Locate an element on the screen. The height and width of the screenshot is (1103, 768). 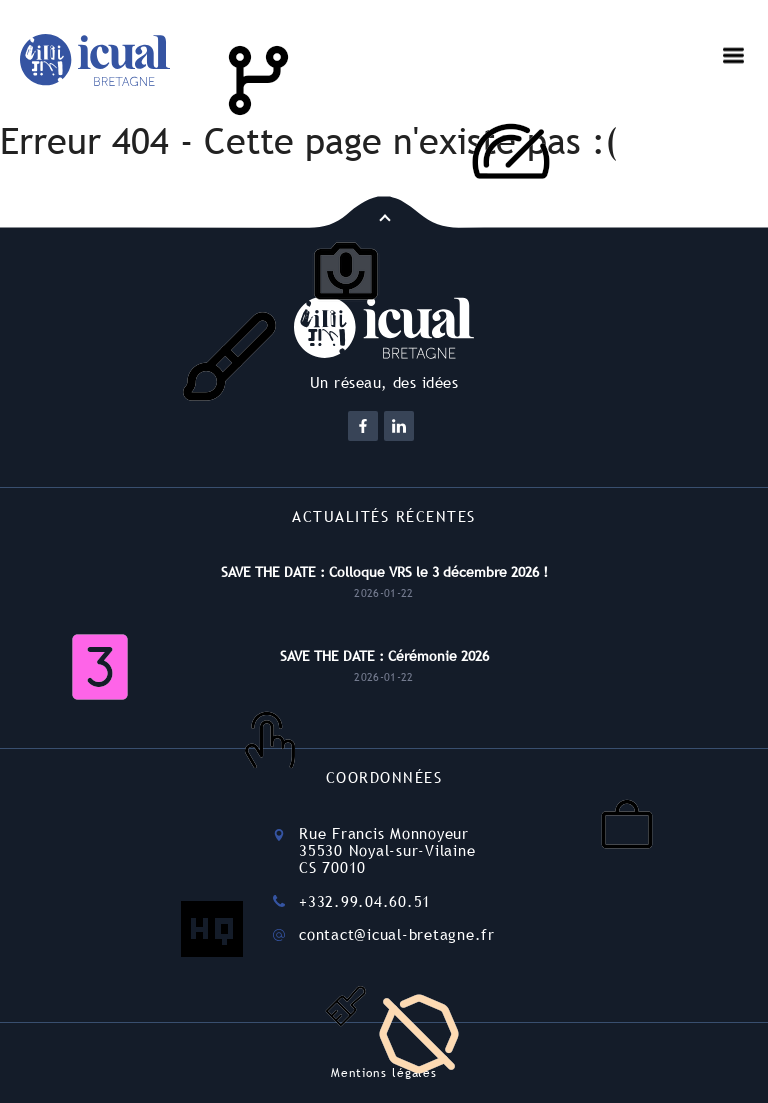
access painting or drawing tools is located at coordinates (346, 1005).